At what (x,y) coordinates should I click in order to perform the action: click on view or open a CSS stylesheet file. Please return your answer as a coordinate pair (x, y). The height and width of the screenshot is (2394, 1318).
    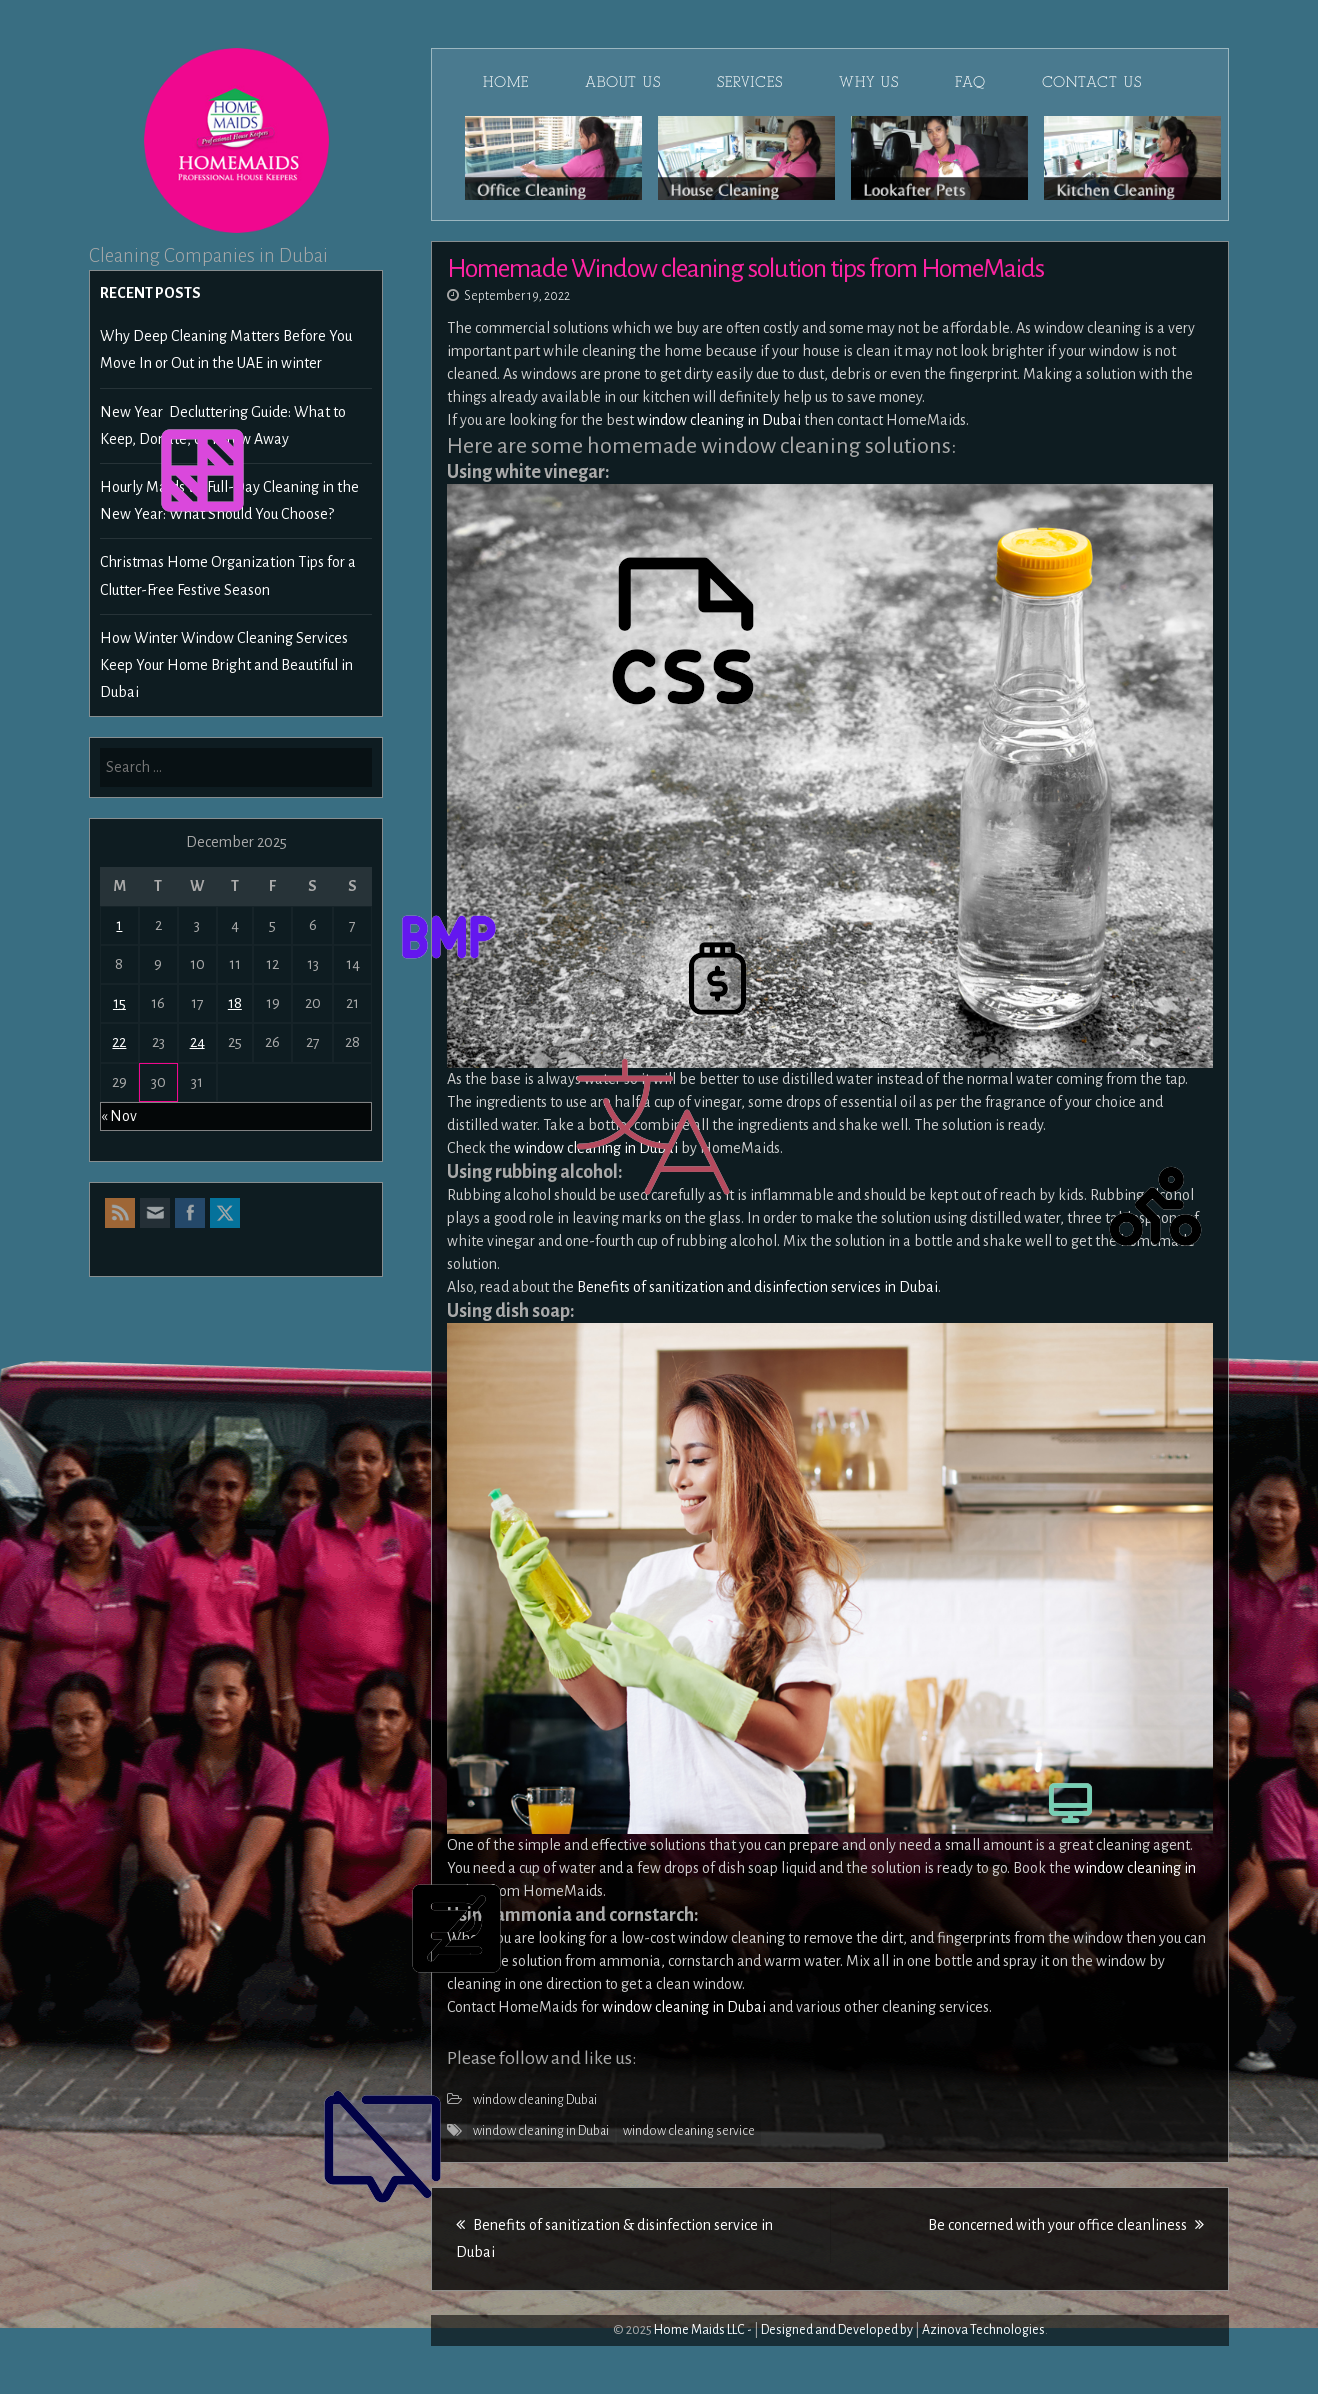
    Looking at the image, I should click on (686, 637).